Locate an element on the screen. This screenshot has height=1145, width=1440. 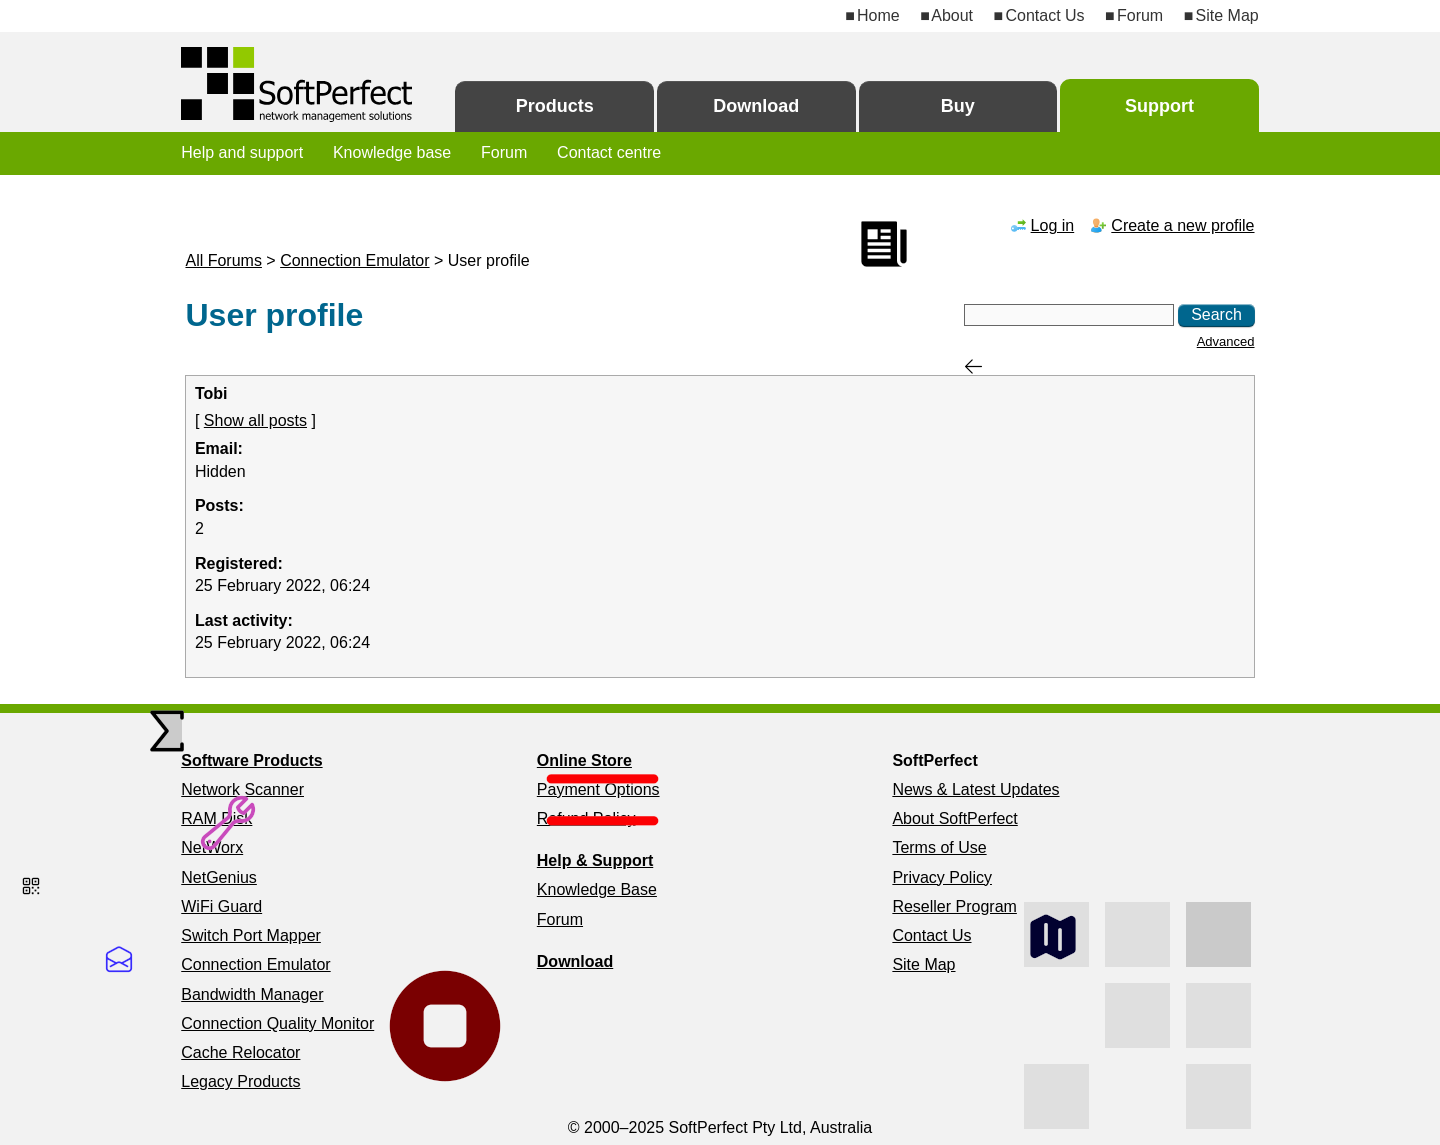
open navigation menu is located at coordinates (602, 797).